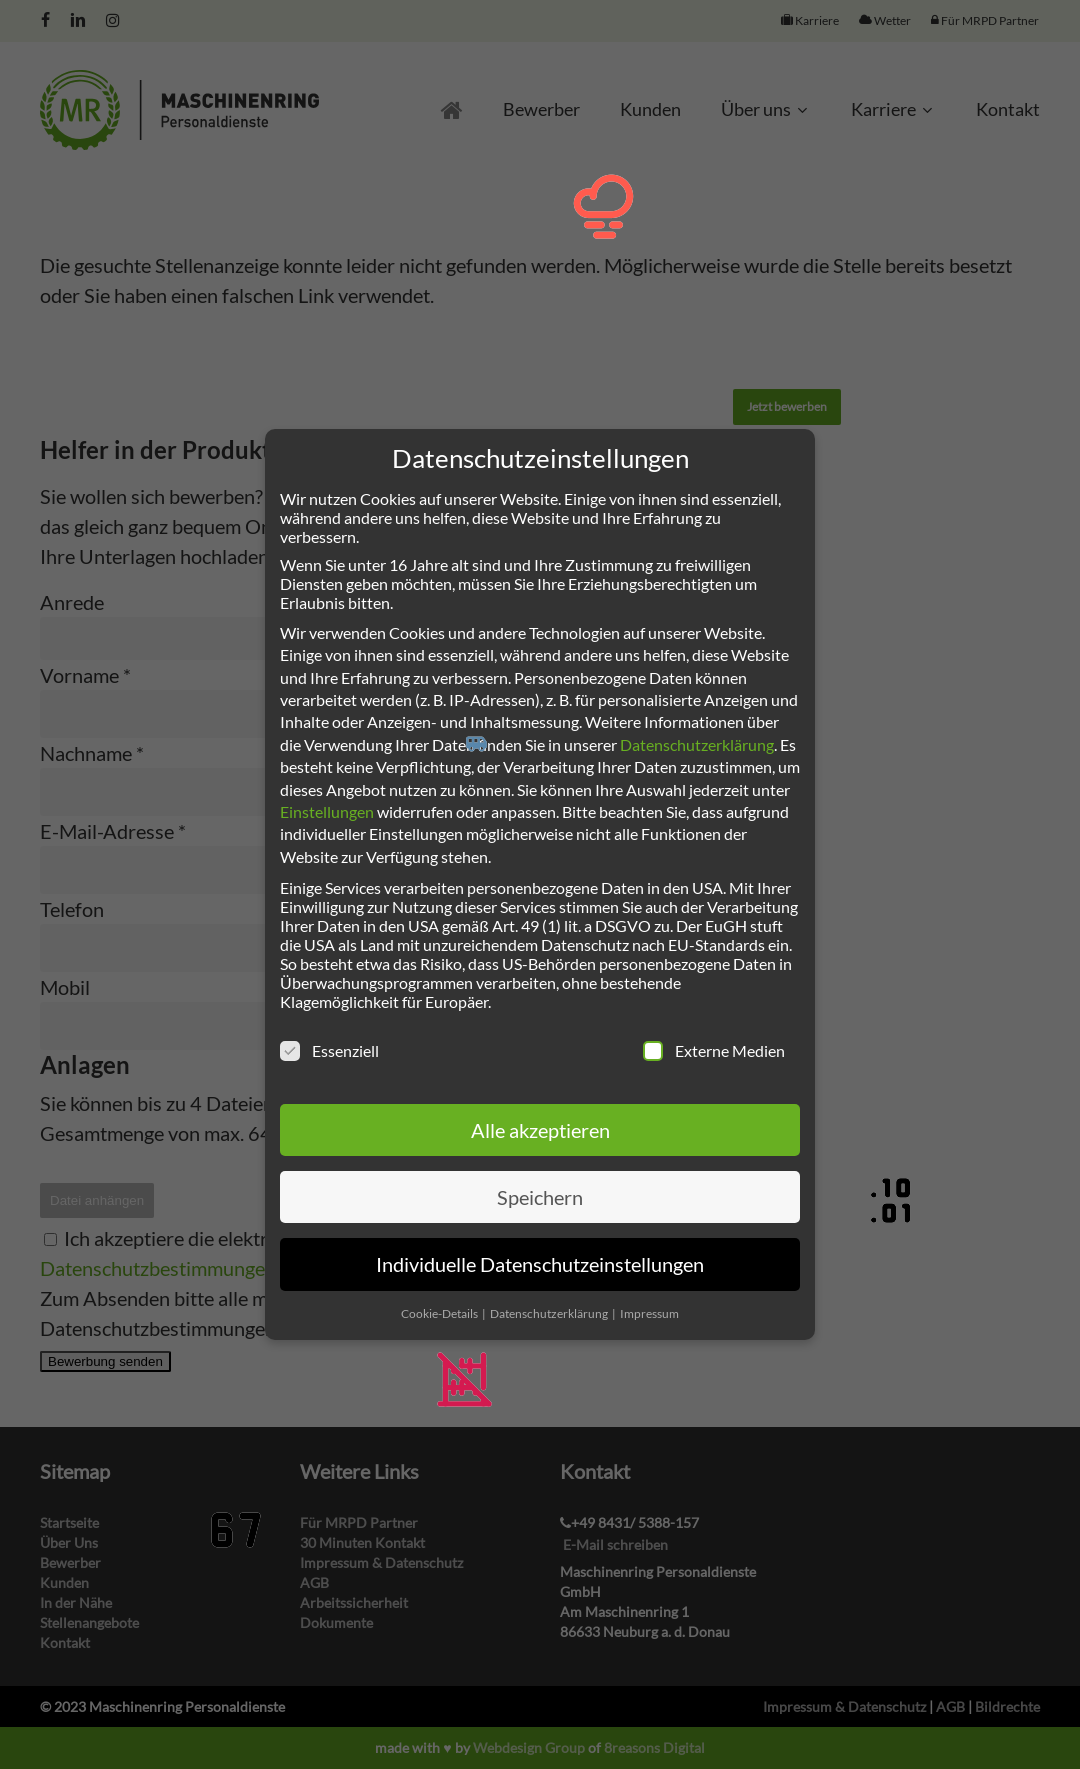  What do you see at coordinates (890, 1200) in the screenshot?
I see `view or access binary/raw data` at bounding box center [890, 1200].